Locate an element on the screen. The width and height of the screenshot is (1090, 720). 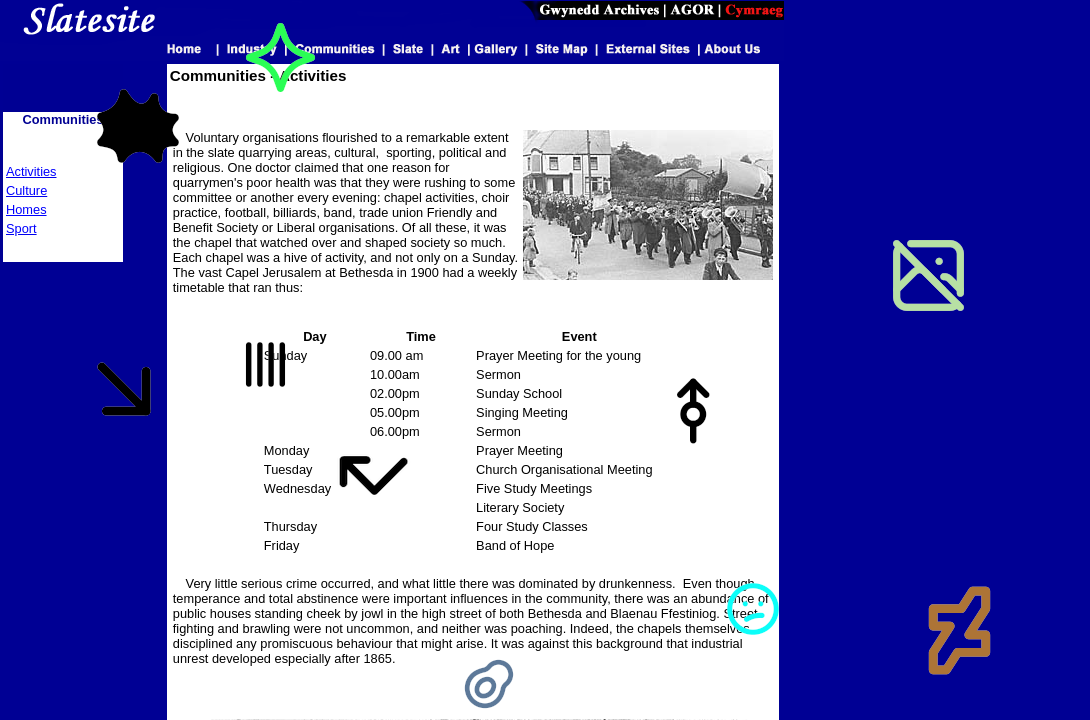
navigate to the next item diagonally is located at coordinates (124, 389).